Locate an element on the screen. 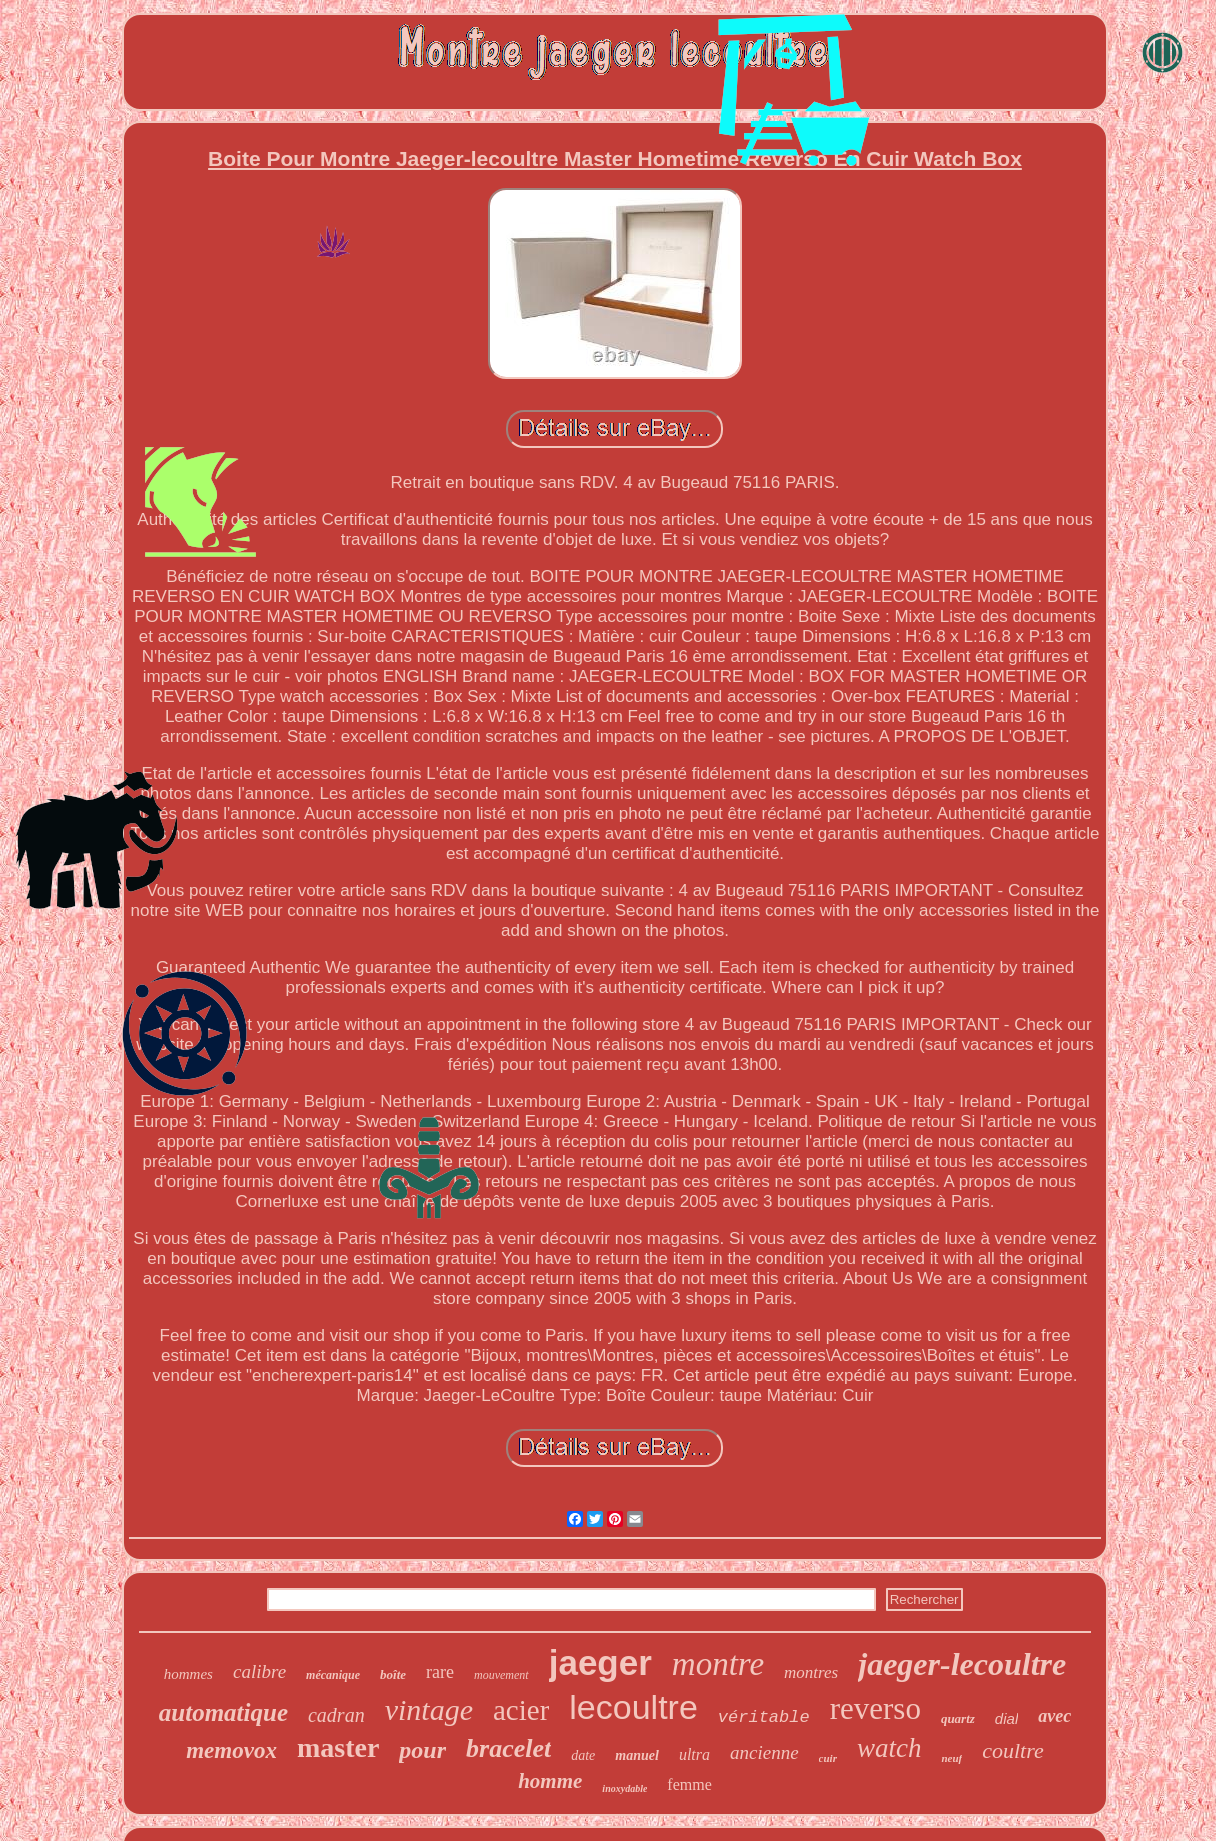 The height and width of the screenshot is (1841, 1216). agave plant icon for a gardening or farming game is located at coordinates (333, 241).